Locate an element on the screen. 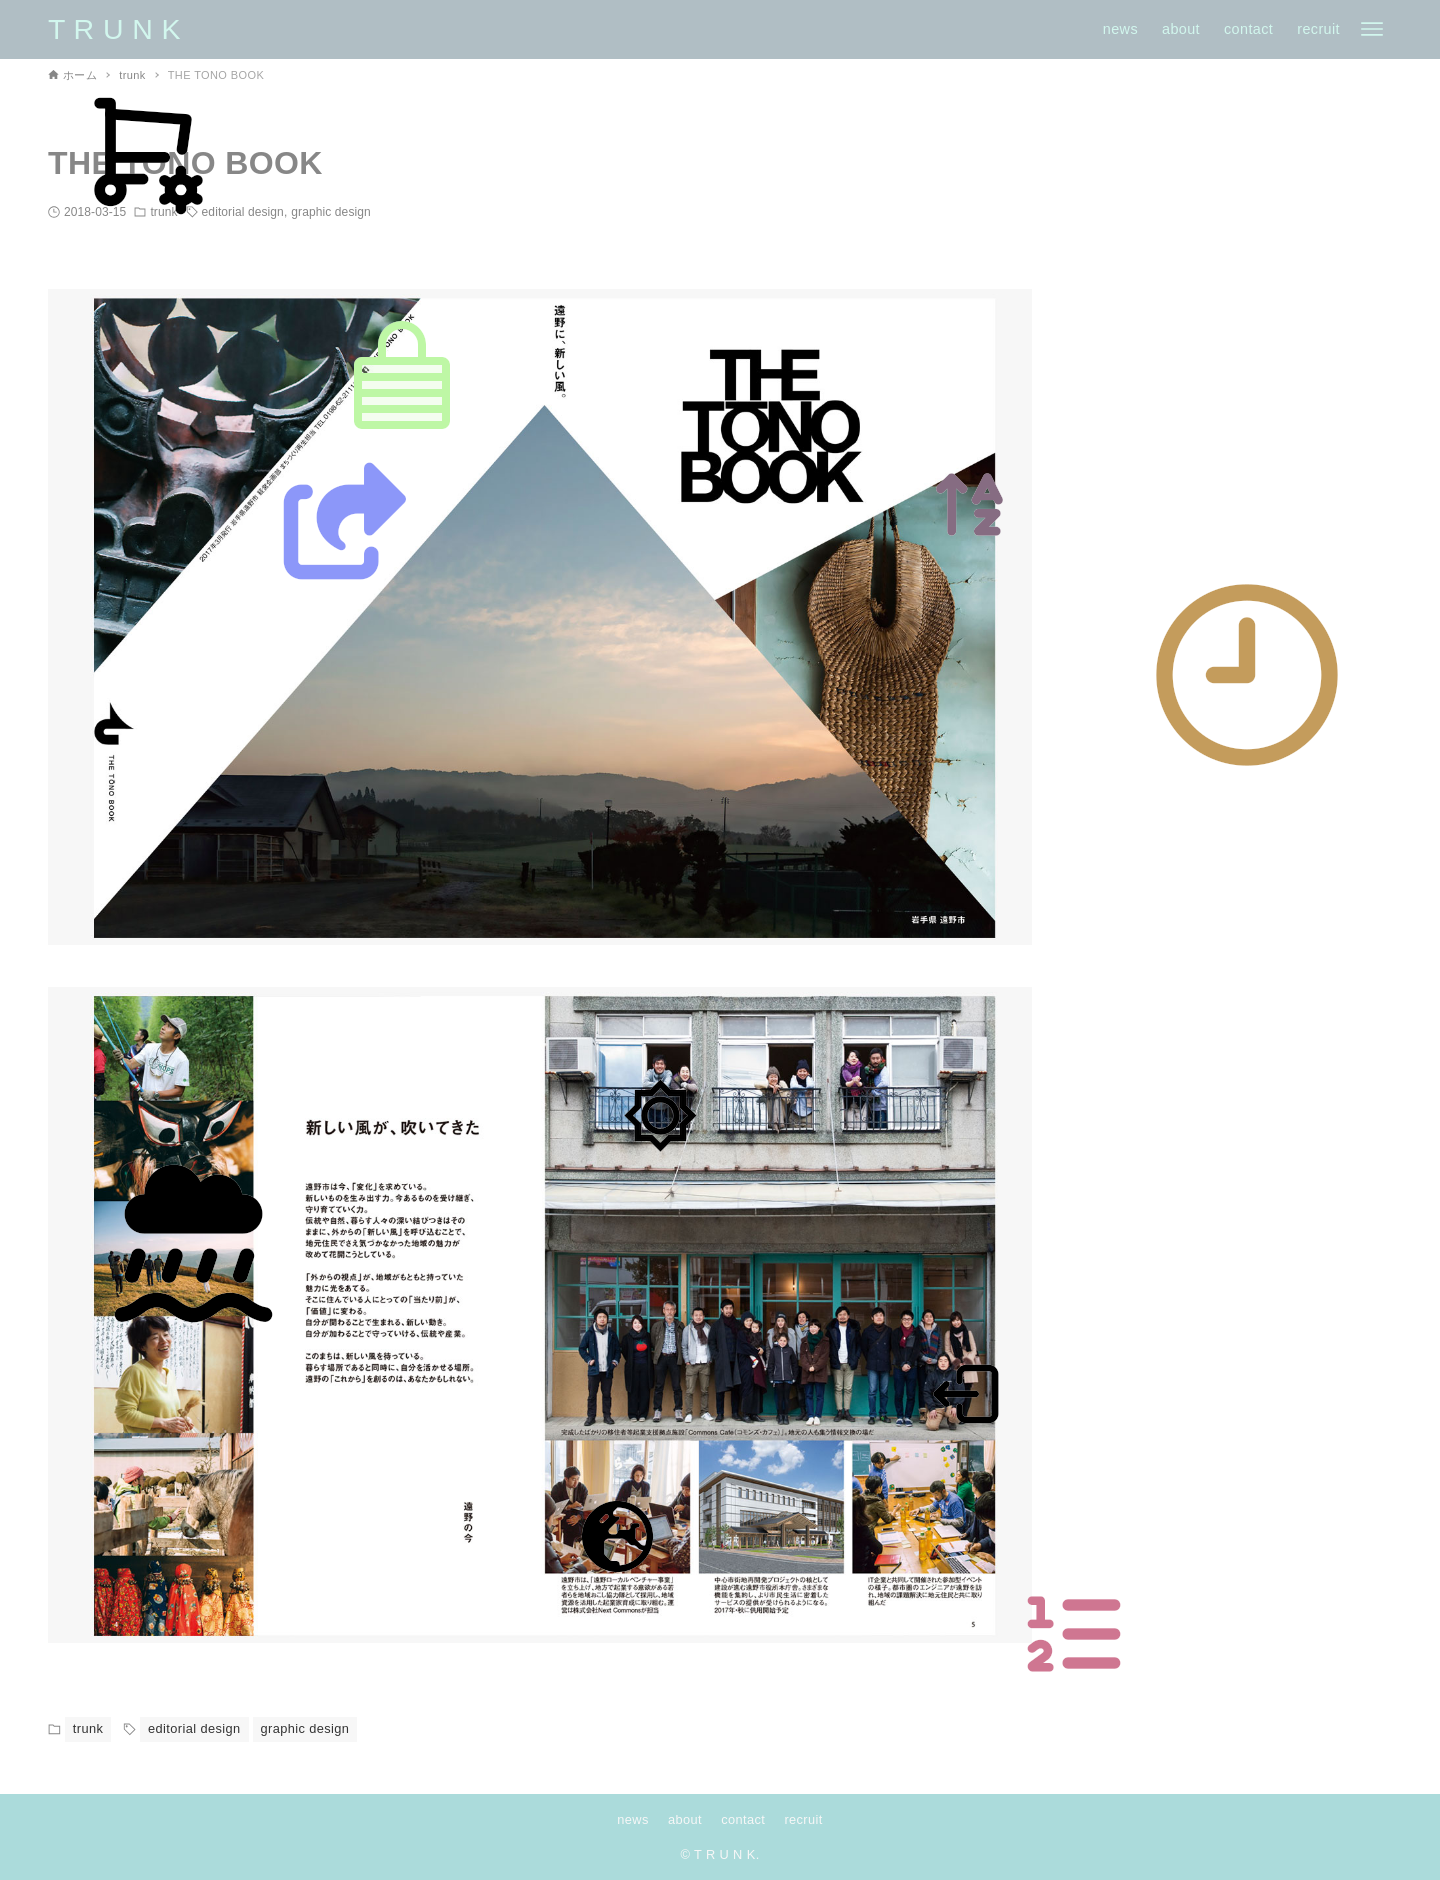 Image resolution: width=1440 pixels, height=1880 pixels. adjust screen brightness to a lower level is located at coordinates (660, 1115).